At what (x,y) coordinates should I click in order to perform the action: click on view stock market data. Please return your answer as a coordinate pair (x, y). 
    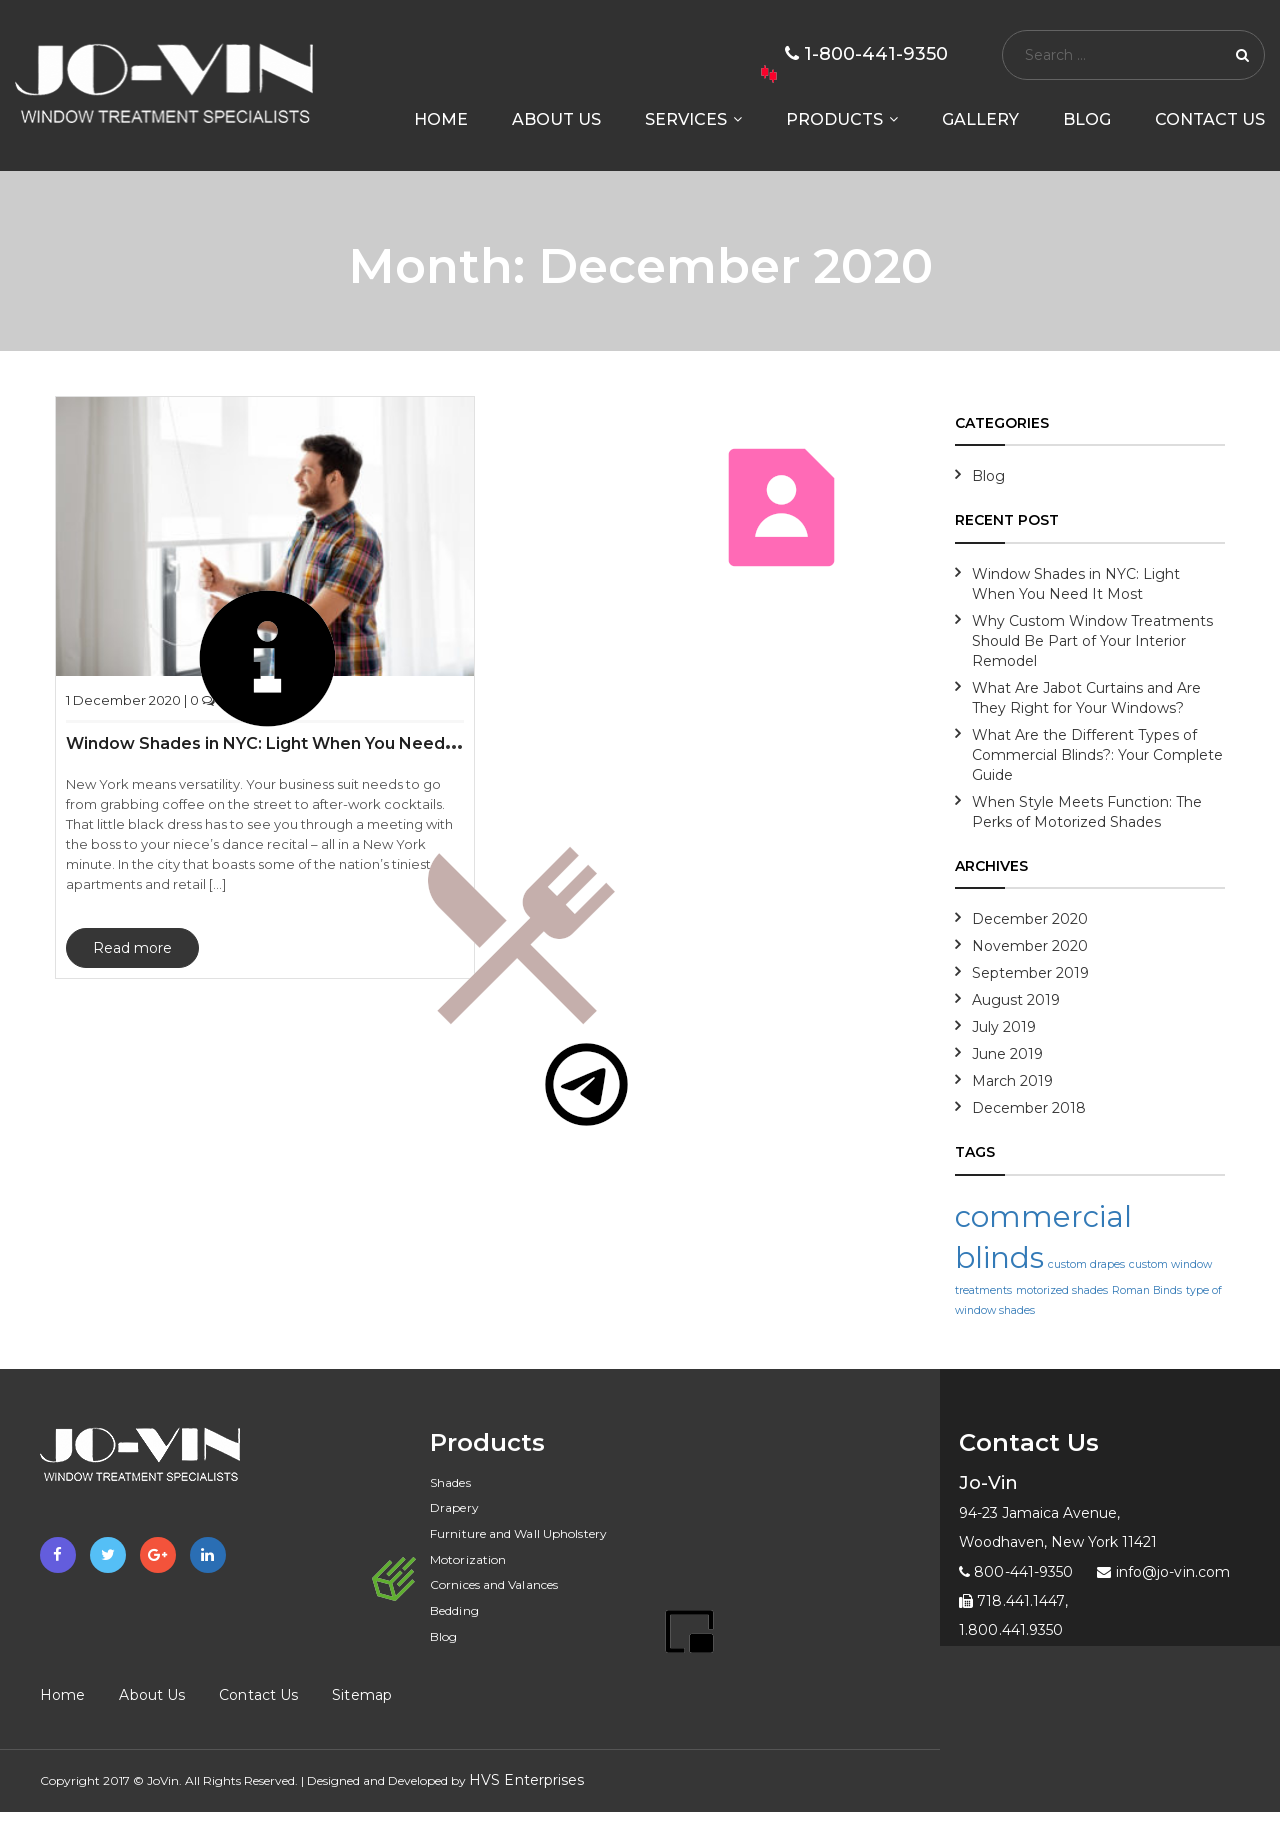
    Looking at the image, I should click on (769, 74).